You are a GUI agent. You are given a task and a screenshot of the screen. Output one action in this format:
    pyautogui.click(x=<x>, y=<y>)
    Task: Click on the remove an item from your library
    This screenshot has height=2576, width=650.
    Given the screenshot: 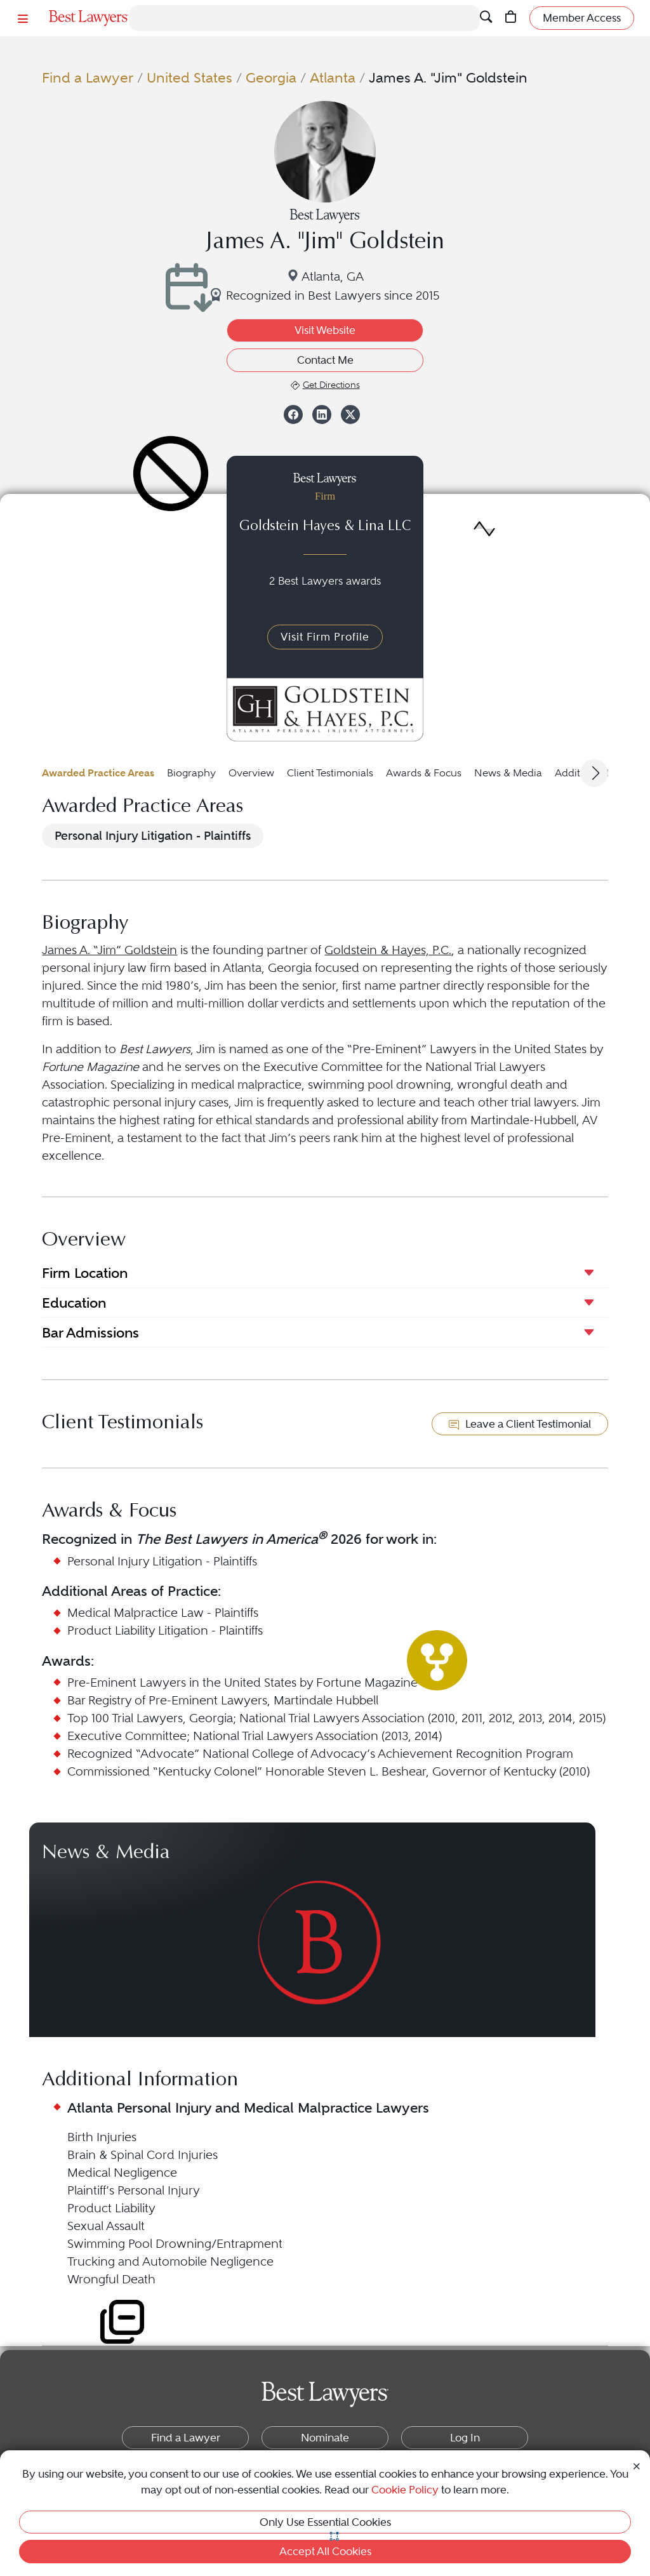 What is the action you would take?
    pyautogui.click(x=122, y=2321)
    